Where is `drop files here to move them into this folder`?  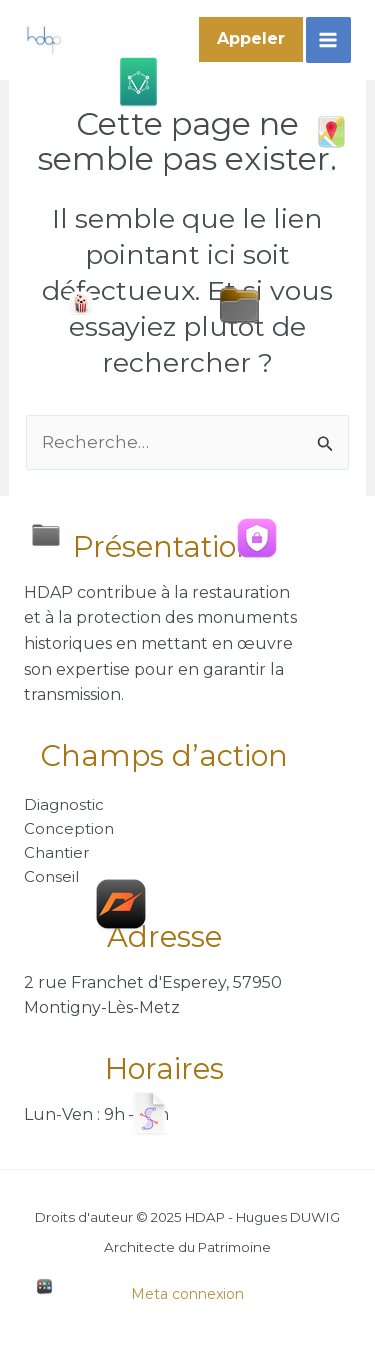 drop files here to move them into this folder is located at coordinates (239, 304).